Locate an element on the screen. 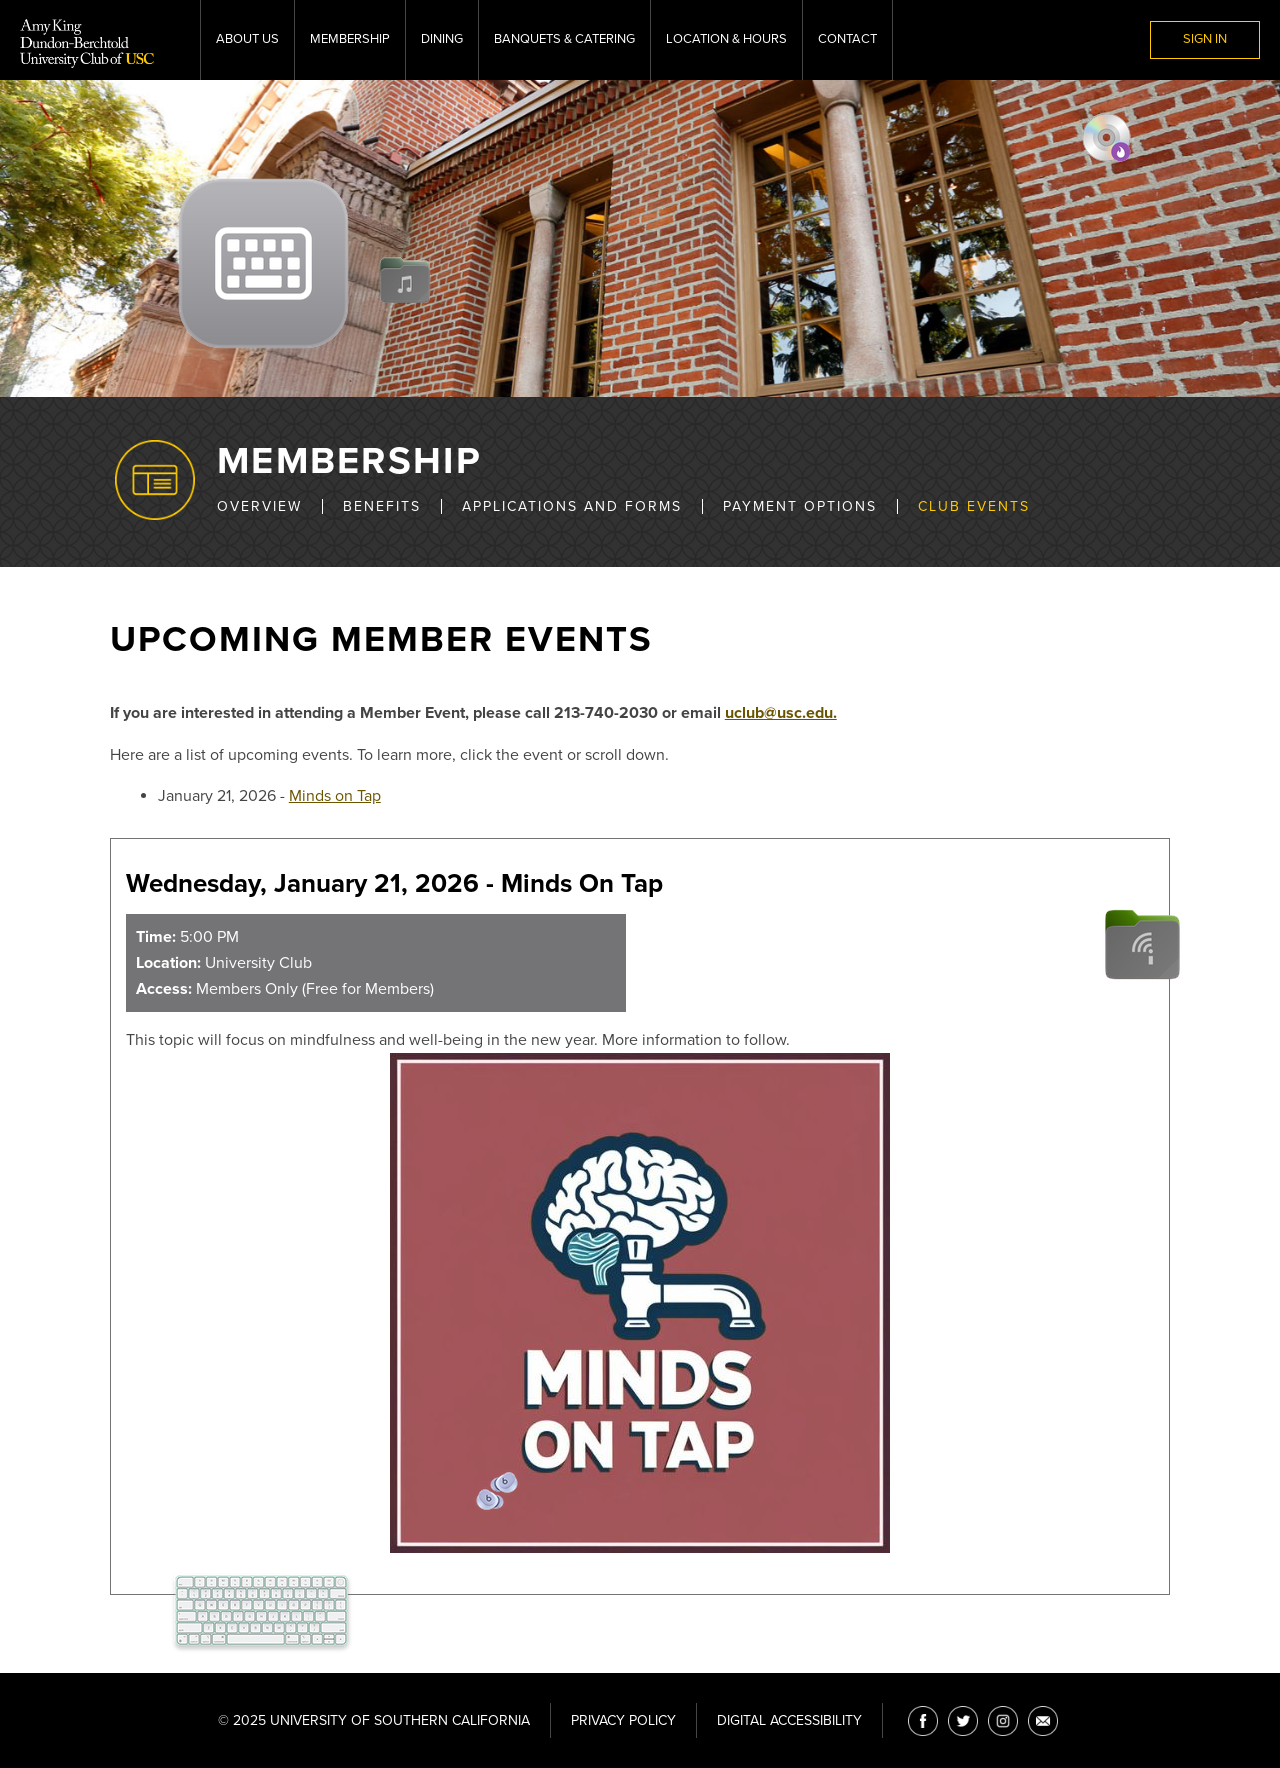  burn data to a dvd disc is located at coordinates (1106, 137).